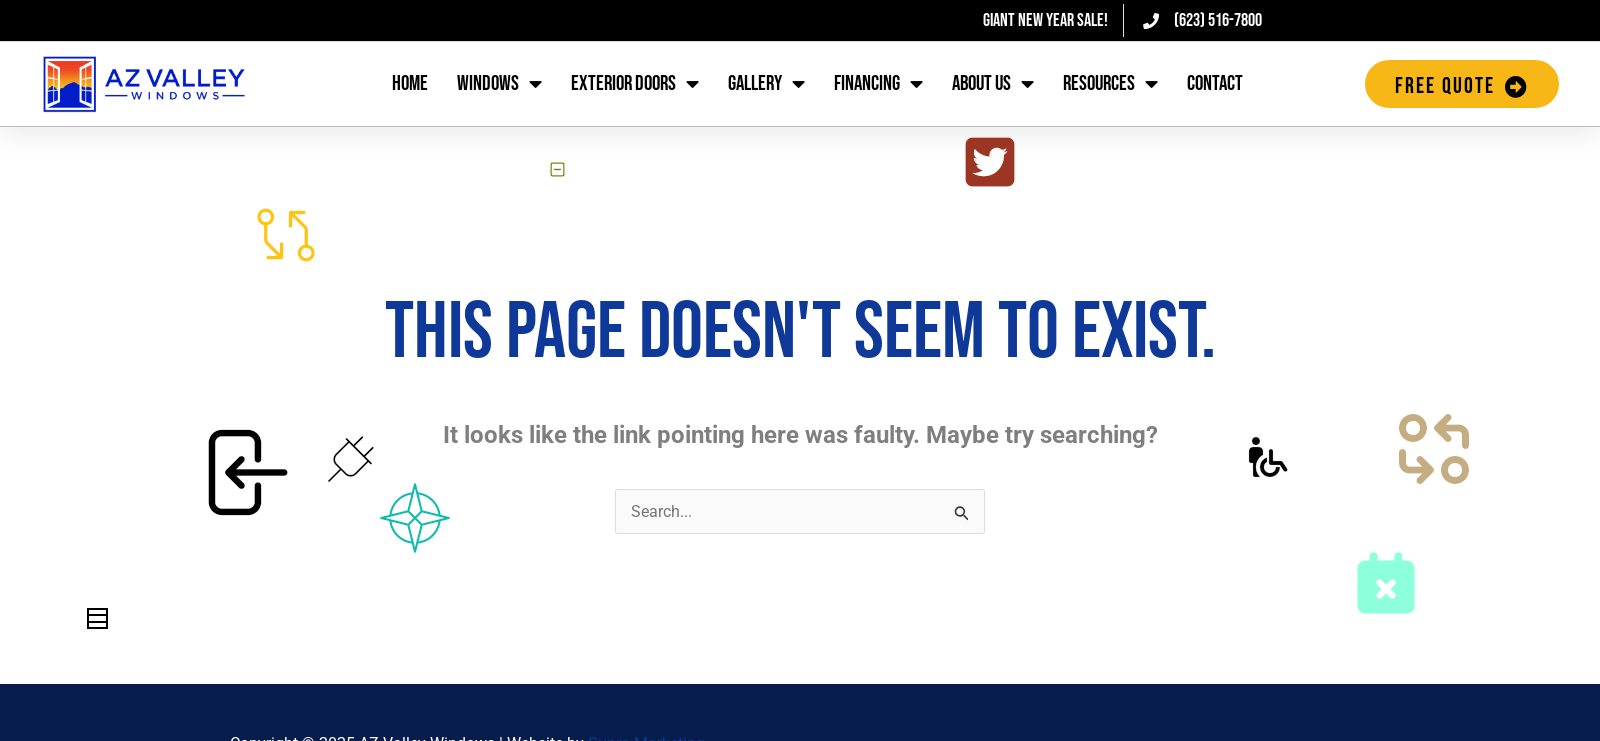 This screenshot has width=1600, height=741. Describe the element at coordinates (415, 518) in the screenshot. I see `access navigation or directional features` at that location.